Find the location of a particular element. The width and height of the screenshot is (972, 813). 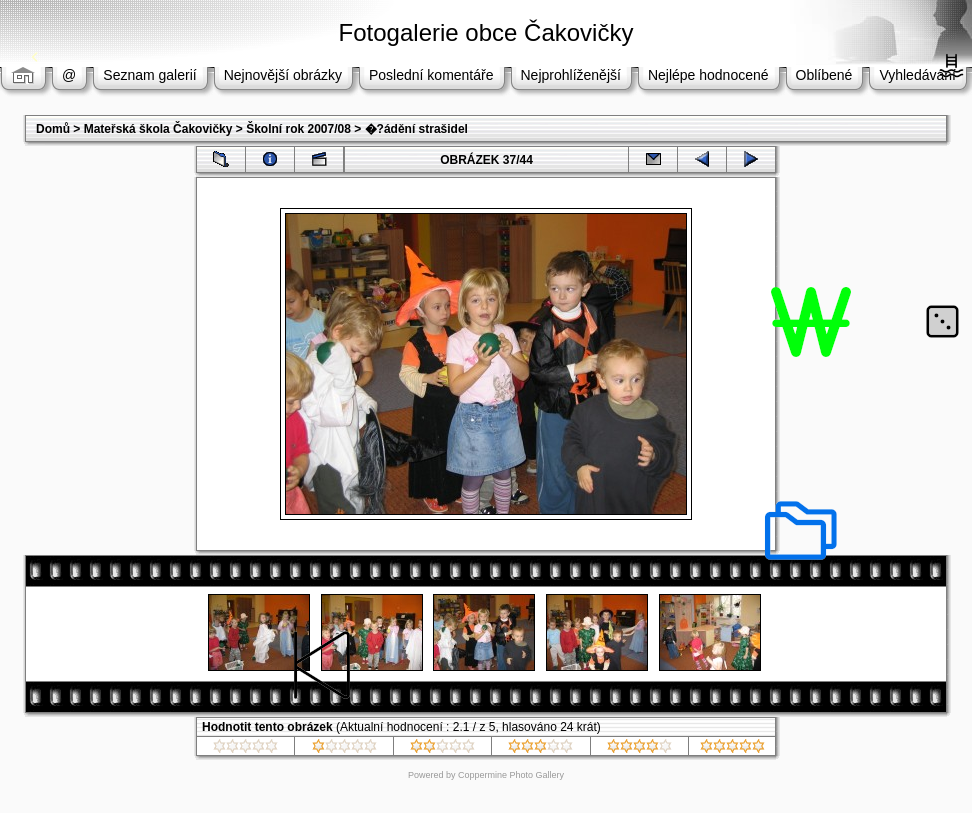

roll dice or generate random number is located at coordinates (942, 321).